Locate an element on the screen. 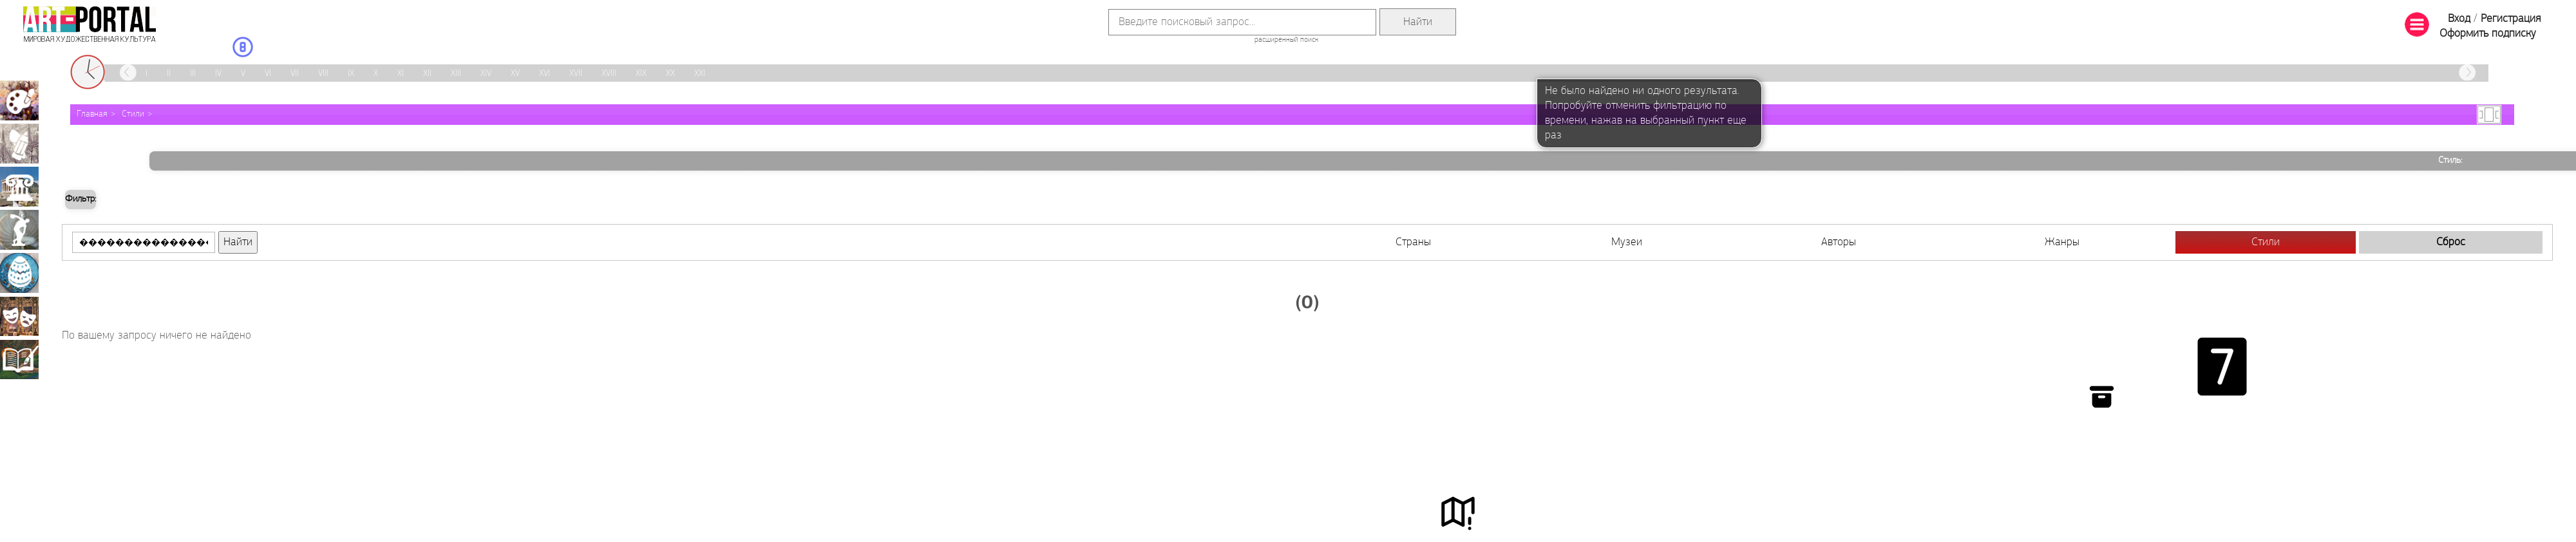 This screenshot has width=2576, height=542. indicates step 8 in a multi-step process is located at coordinates (243, 47).